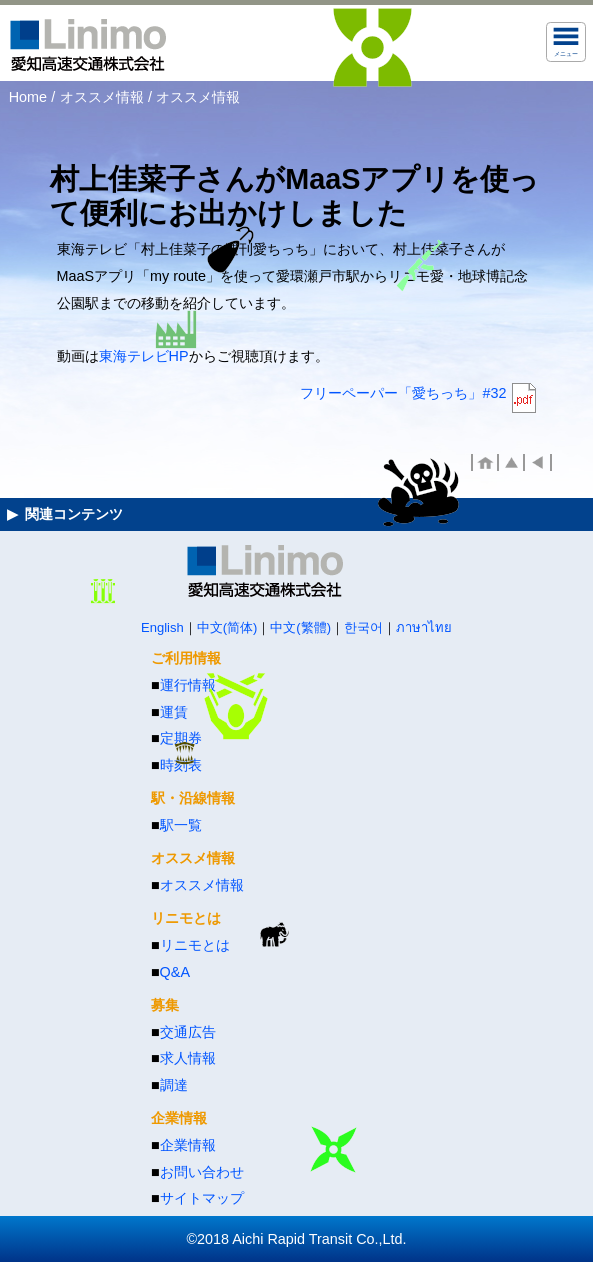  What do you see at coordinates (333, 1149) in the screenshot?
I see `select ninja or stealth character class` at bounding box center [333, 1149].